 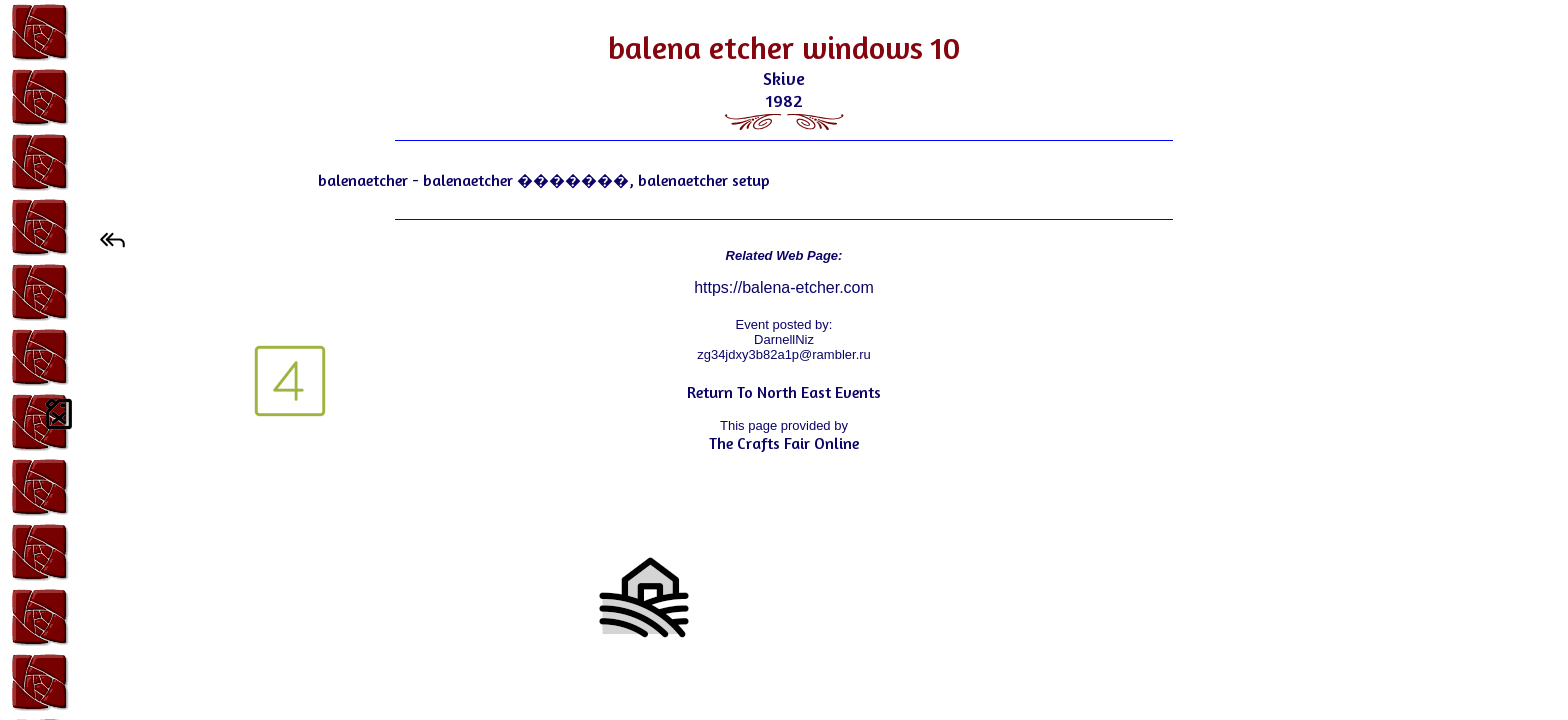 I want to click on indicates fuel or gas-related settings, so click(x=59, y=414).